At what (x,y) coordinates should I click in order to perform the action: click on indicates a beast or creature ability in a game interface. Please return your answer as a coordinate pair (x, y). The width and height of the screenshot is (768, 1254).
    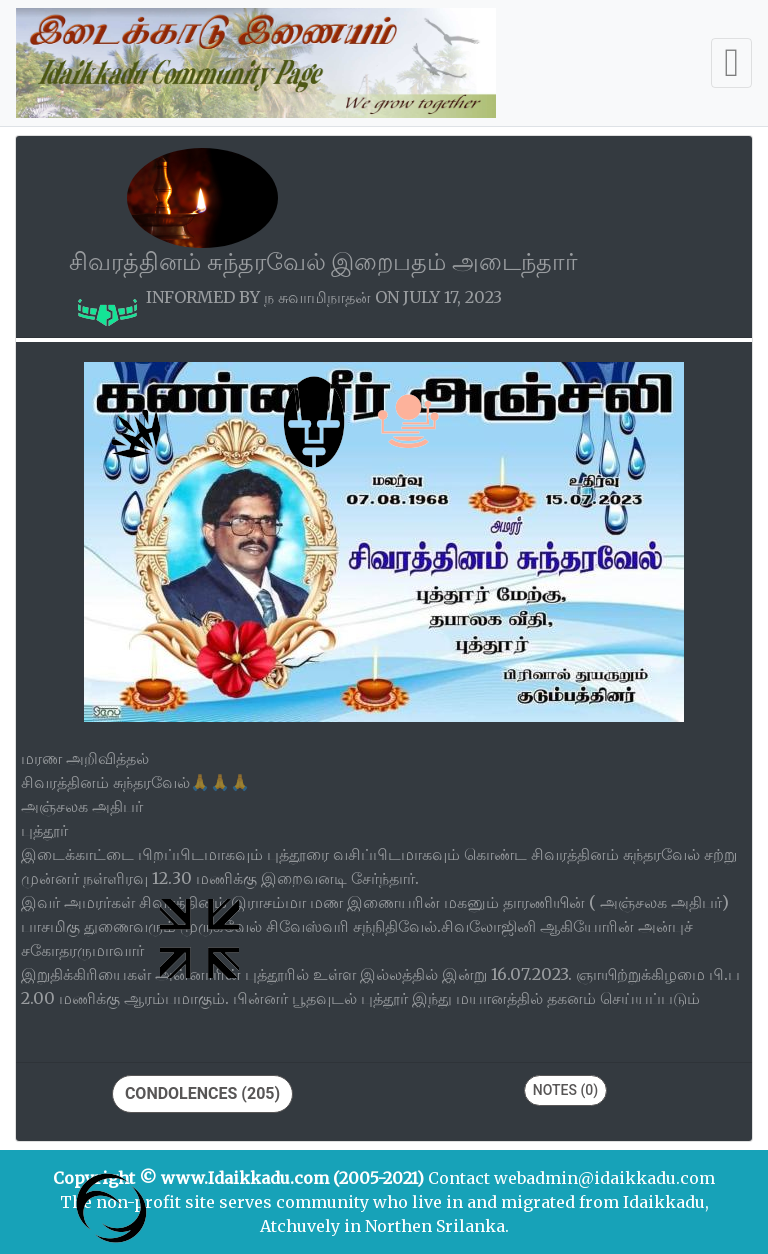
    Looking at the image, I should click on (111, 1208).